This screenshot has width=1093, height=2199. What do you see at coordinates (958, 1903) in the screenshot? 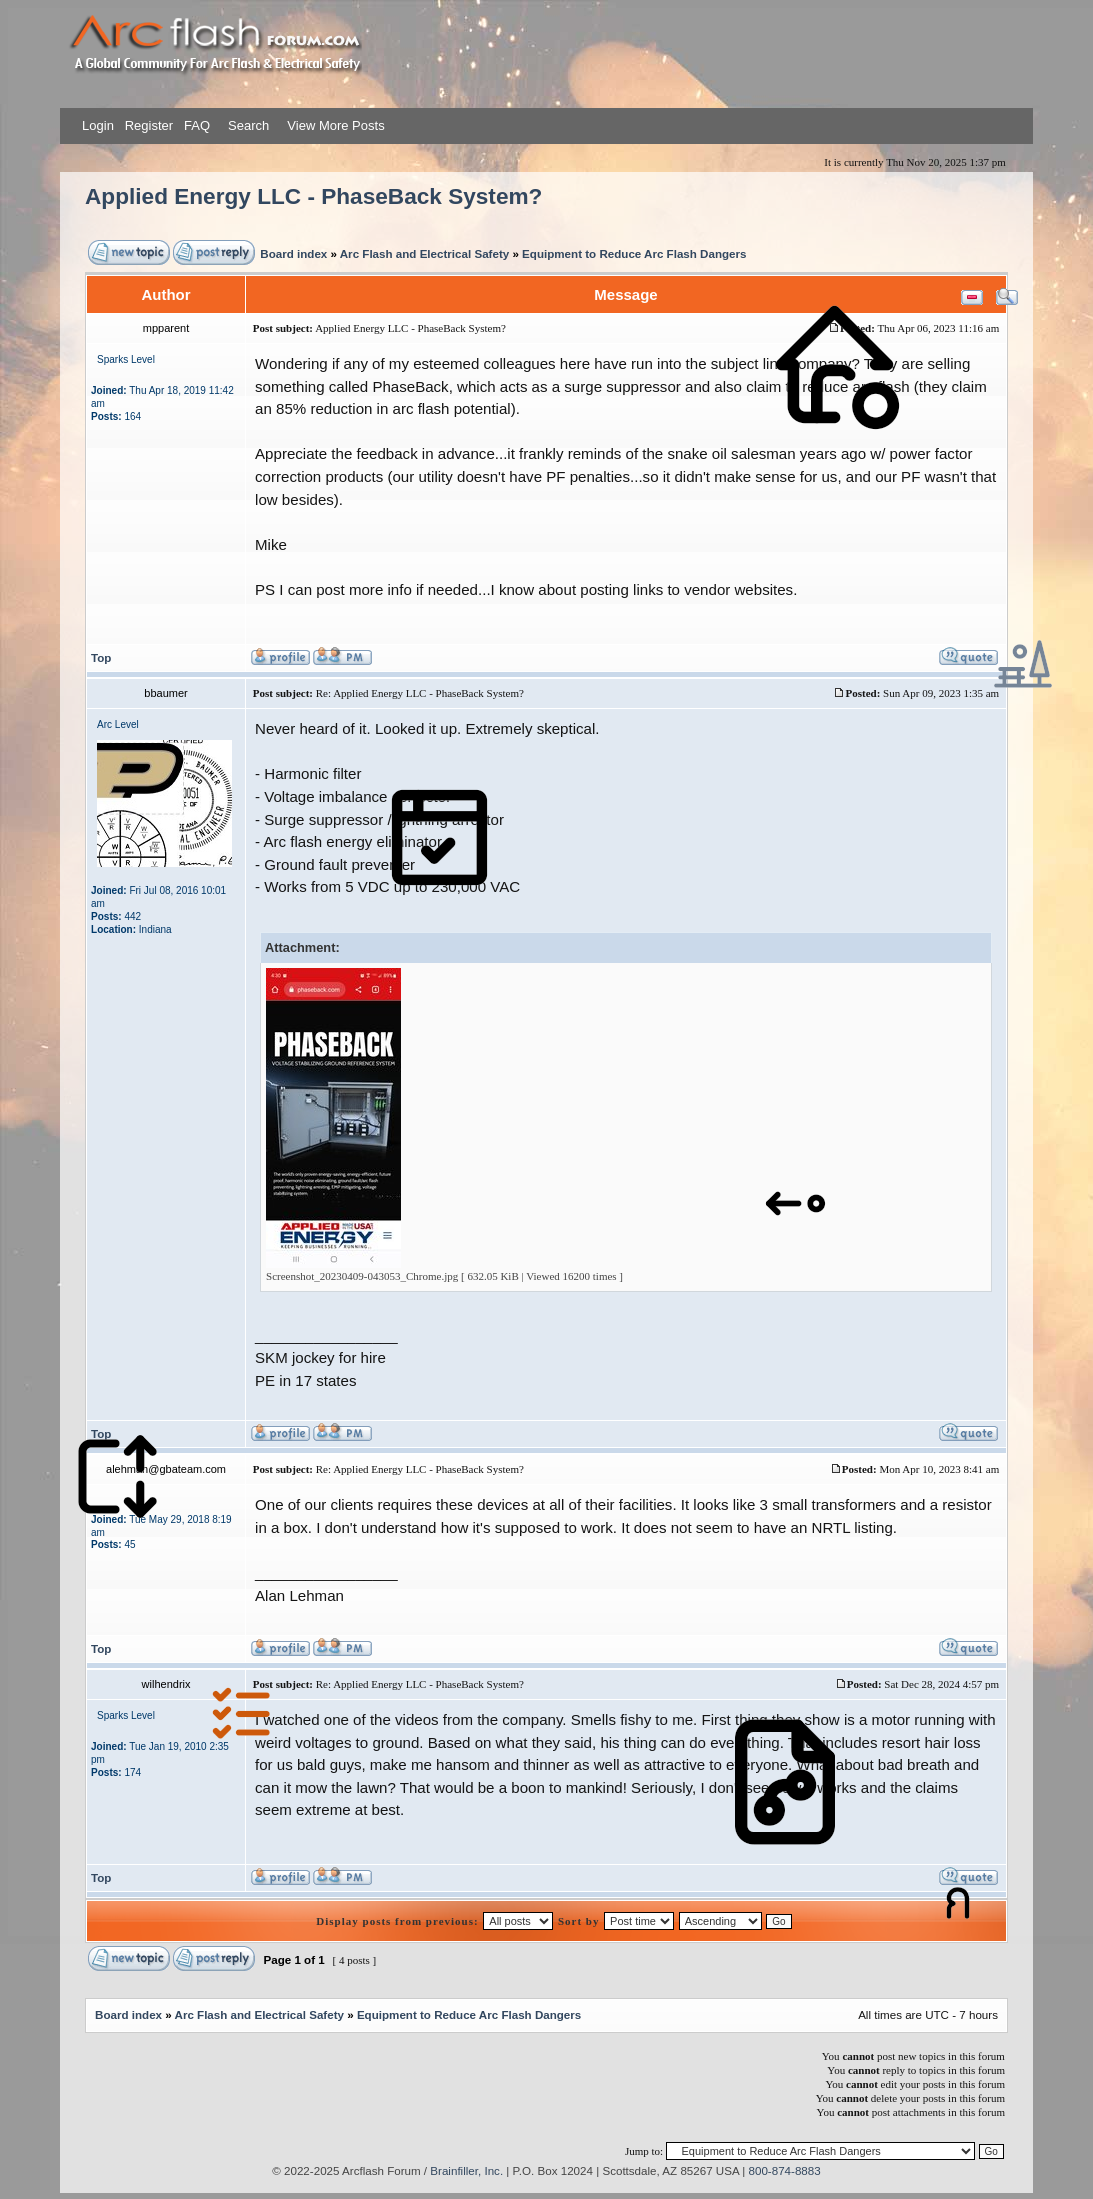
I see `switch to Thai language input` at bounding box center [958, 1903].